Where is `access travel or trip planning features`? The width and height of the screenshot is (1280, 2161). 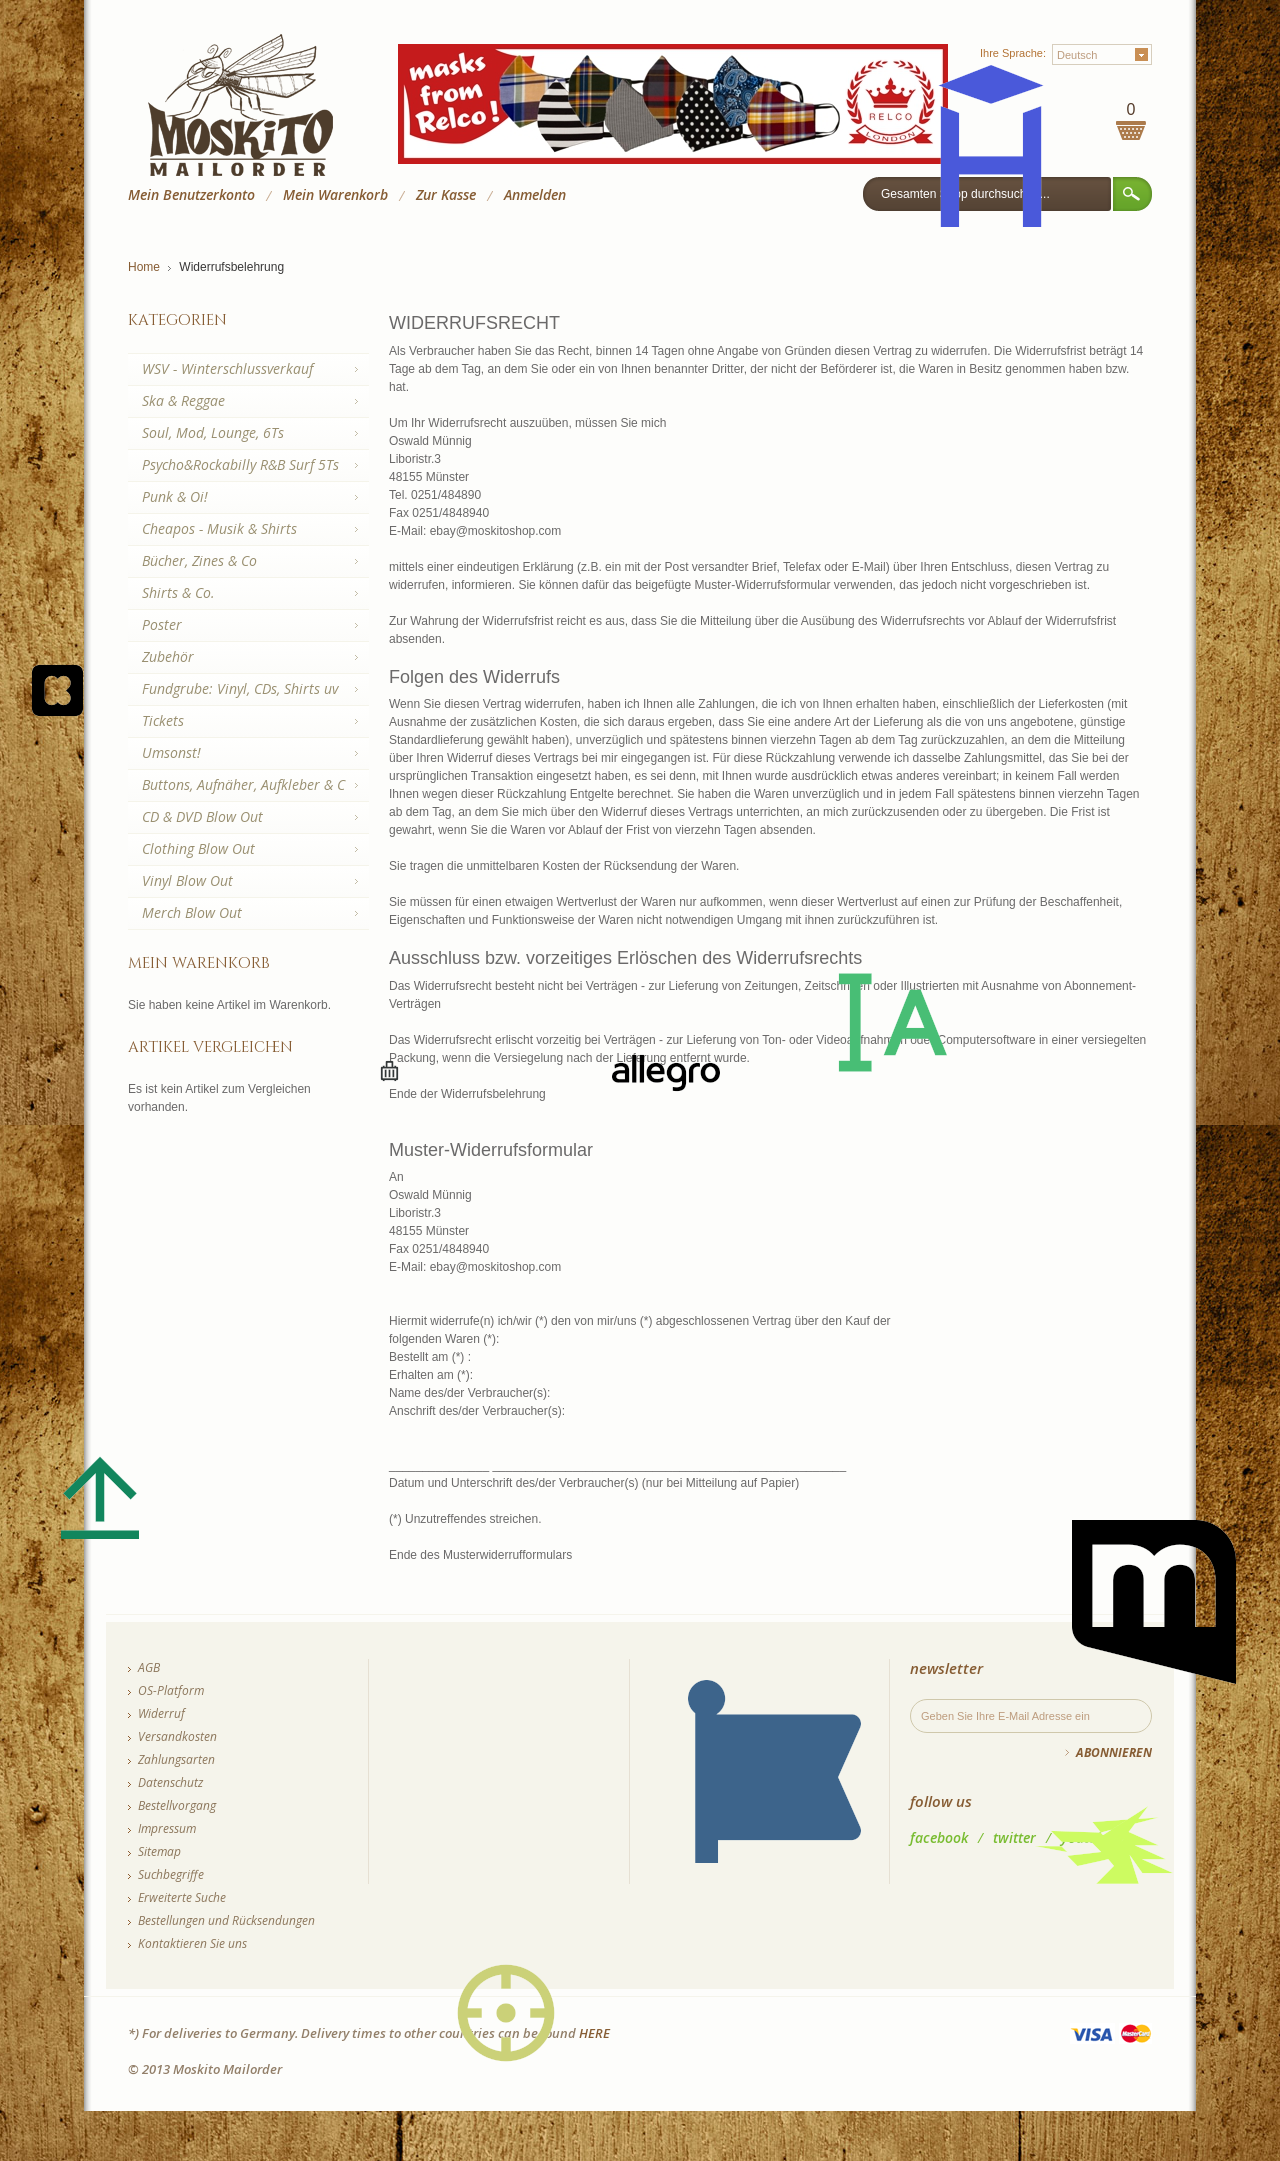 access travel or trip planning features is located at coordinates (389, 1071).